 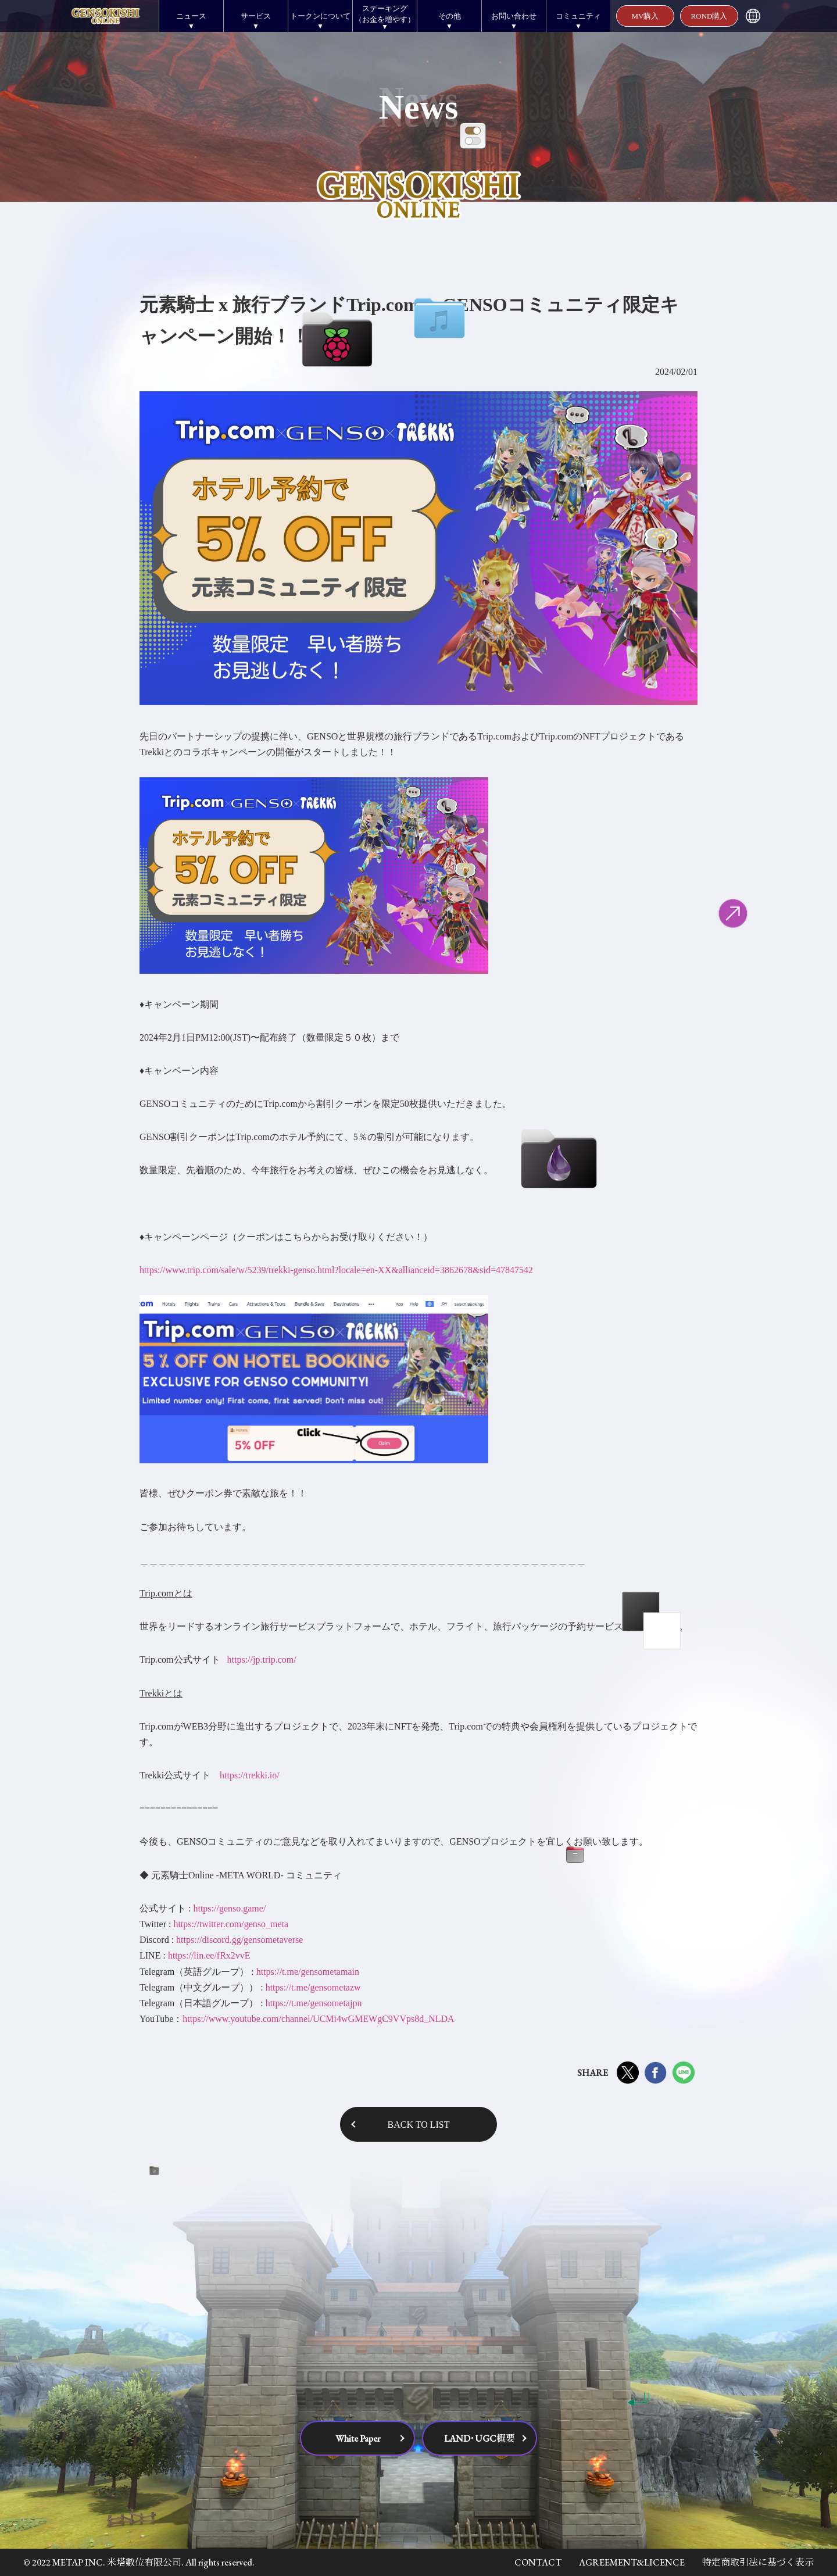 I want to click on folder containing Raspberry Pi project files, so click(x=337, y=341).